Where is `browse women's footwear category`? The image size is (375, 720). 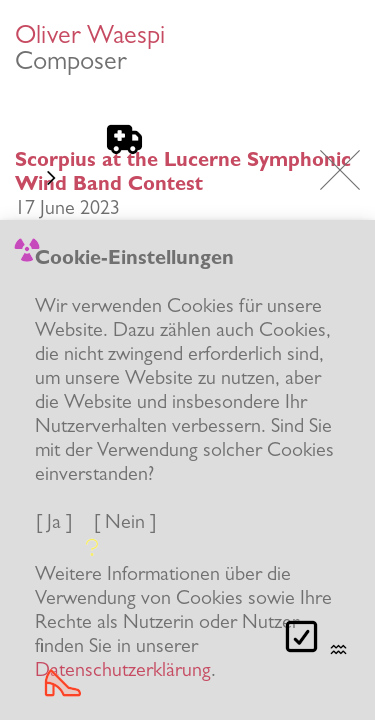
browse women's footwear category is located at coordinates (61, 684).